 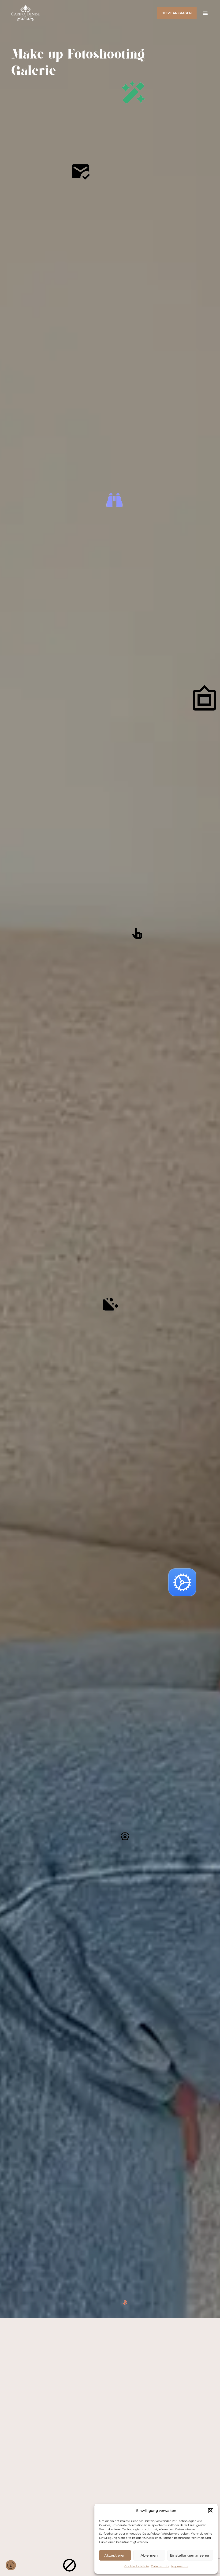 I want to click on indicates rockslide or landslide hazard warning, so click(x=110, y=1304).